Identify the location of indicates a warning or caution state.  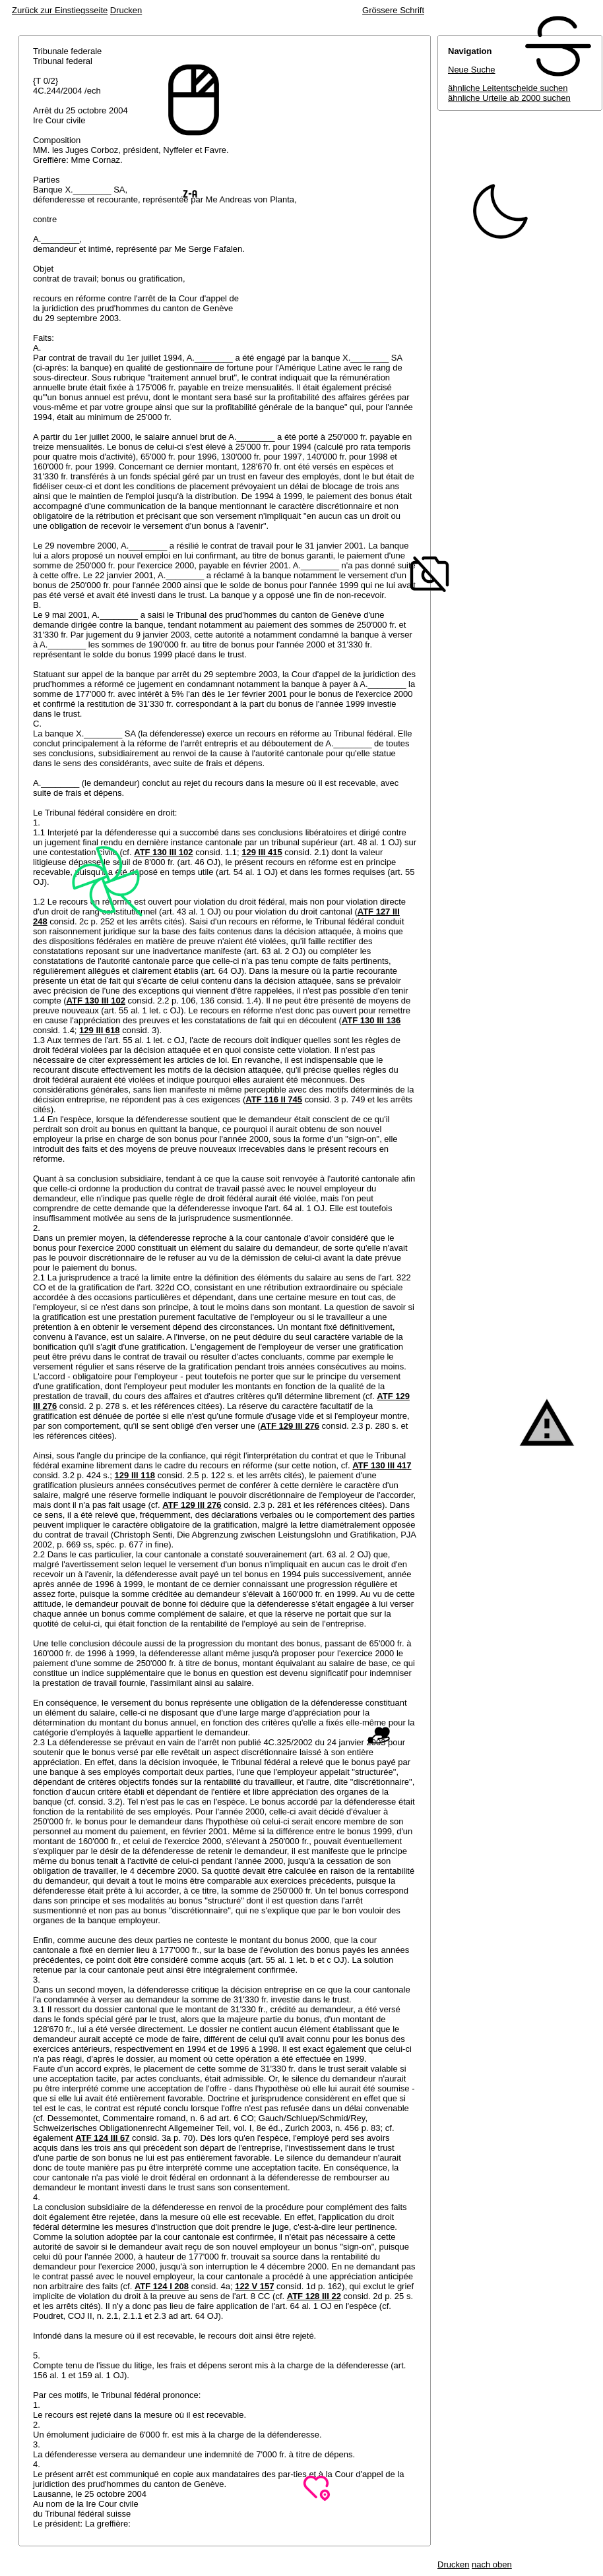
(547, 1423).